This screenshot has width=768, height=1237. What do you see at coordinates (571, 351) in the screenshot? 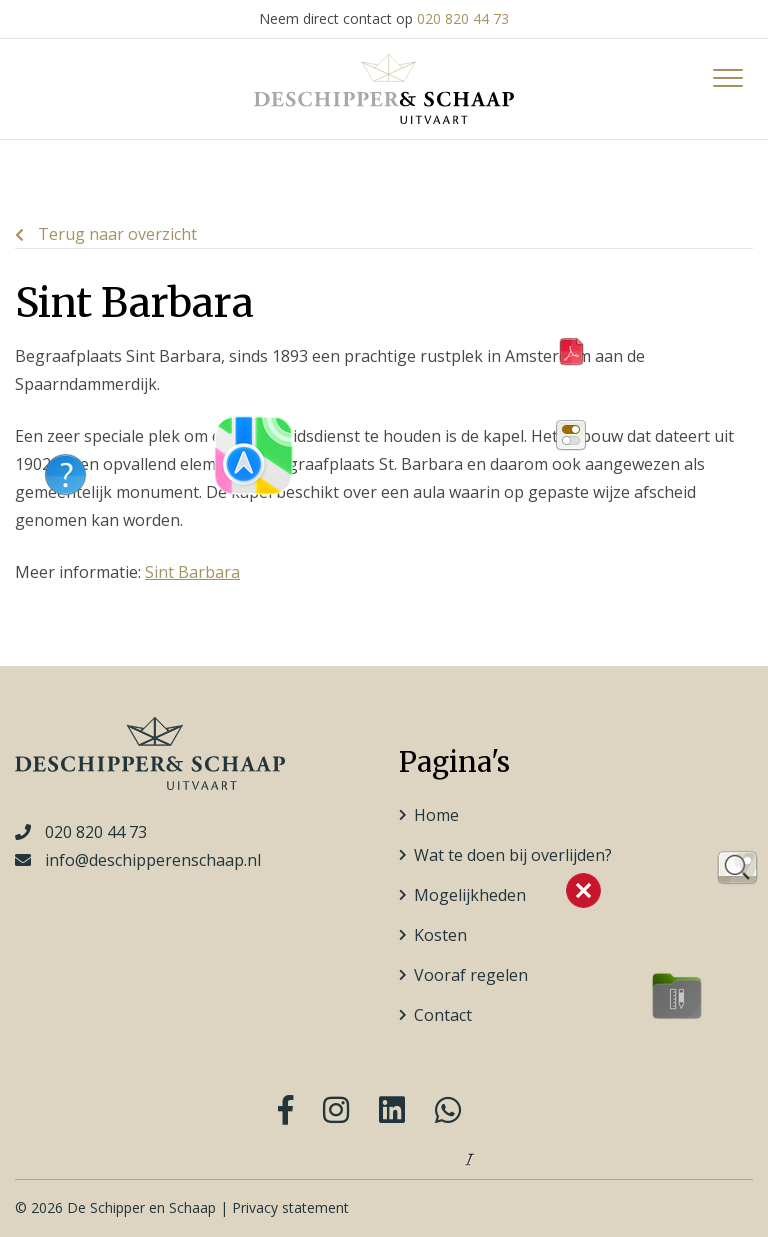
I see `a PDF document file` at bounding box center [571, 351].